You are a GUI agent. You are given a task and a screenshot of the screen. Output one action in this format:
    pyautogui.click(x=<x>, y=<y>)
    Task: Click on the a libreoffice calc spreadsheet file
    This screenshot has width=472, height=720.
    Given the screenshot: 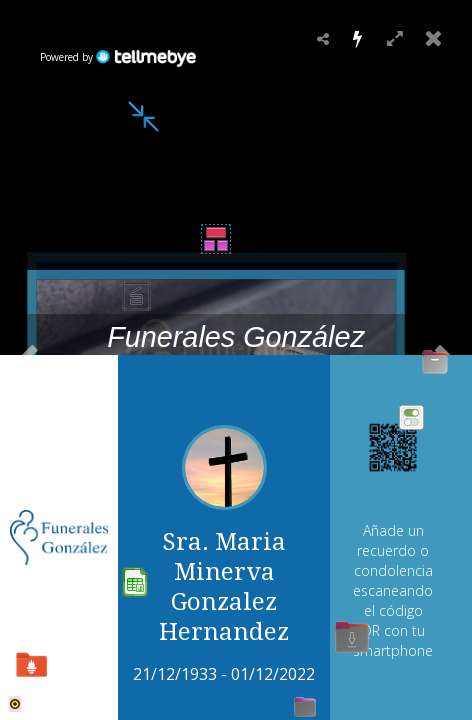 What is the action you would take?
    pyautogui.click(x=135, y=582)
    